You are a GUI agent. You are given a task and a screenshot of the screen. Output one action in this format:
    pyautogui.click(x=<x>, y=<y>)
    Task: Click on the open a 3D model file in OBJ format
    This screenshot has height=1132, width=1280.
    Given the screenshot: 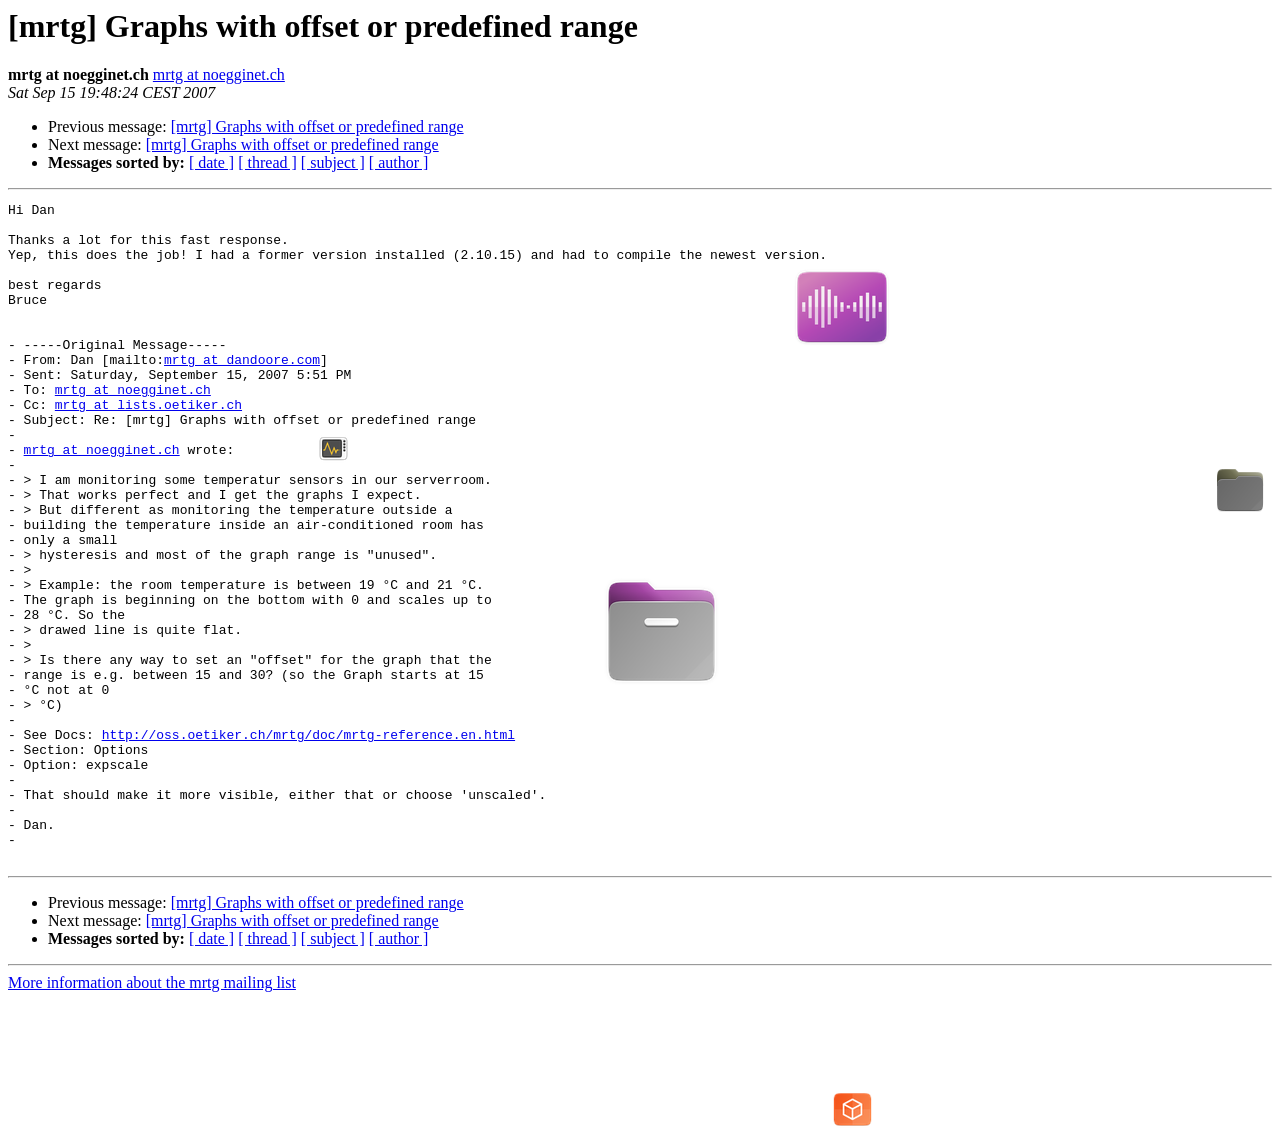 What is the action you would take?
    pyautogui.click(x=852, y=1108)
    